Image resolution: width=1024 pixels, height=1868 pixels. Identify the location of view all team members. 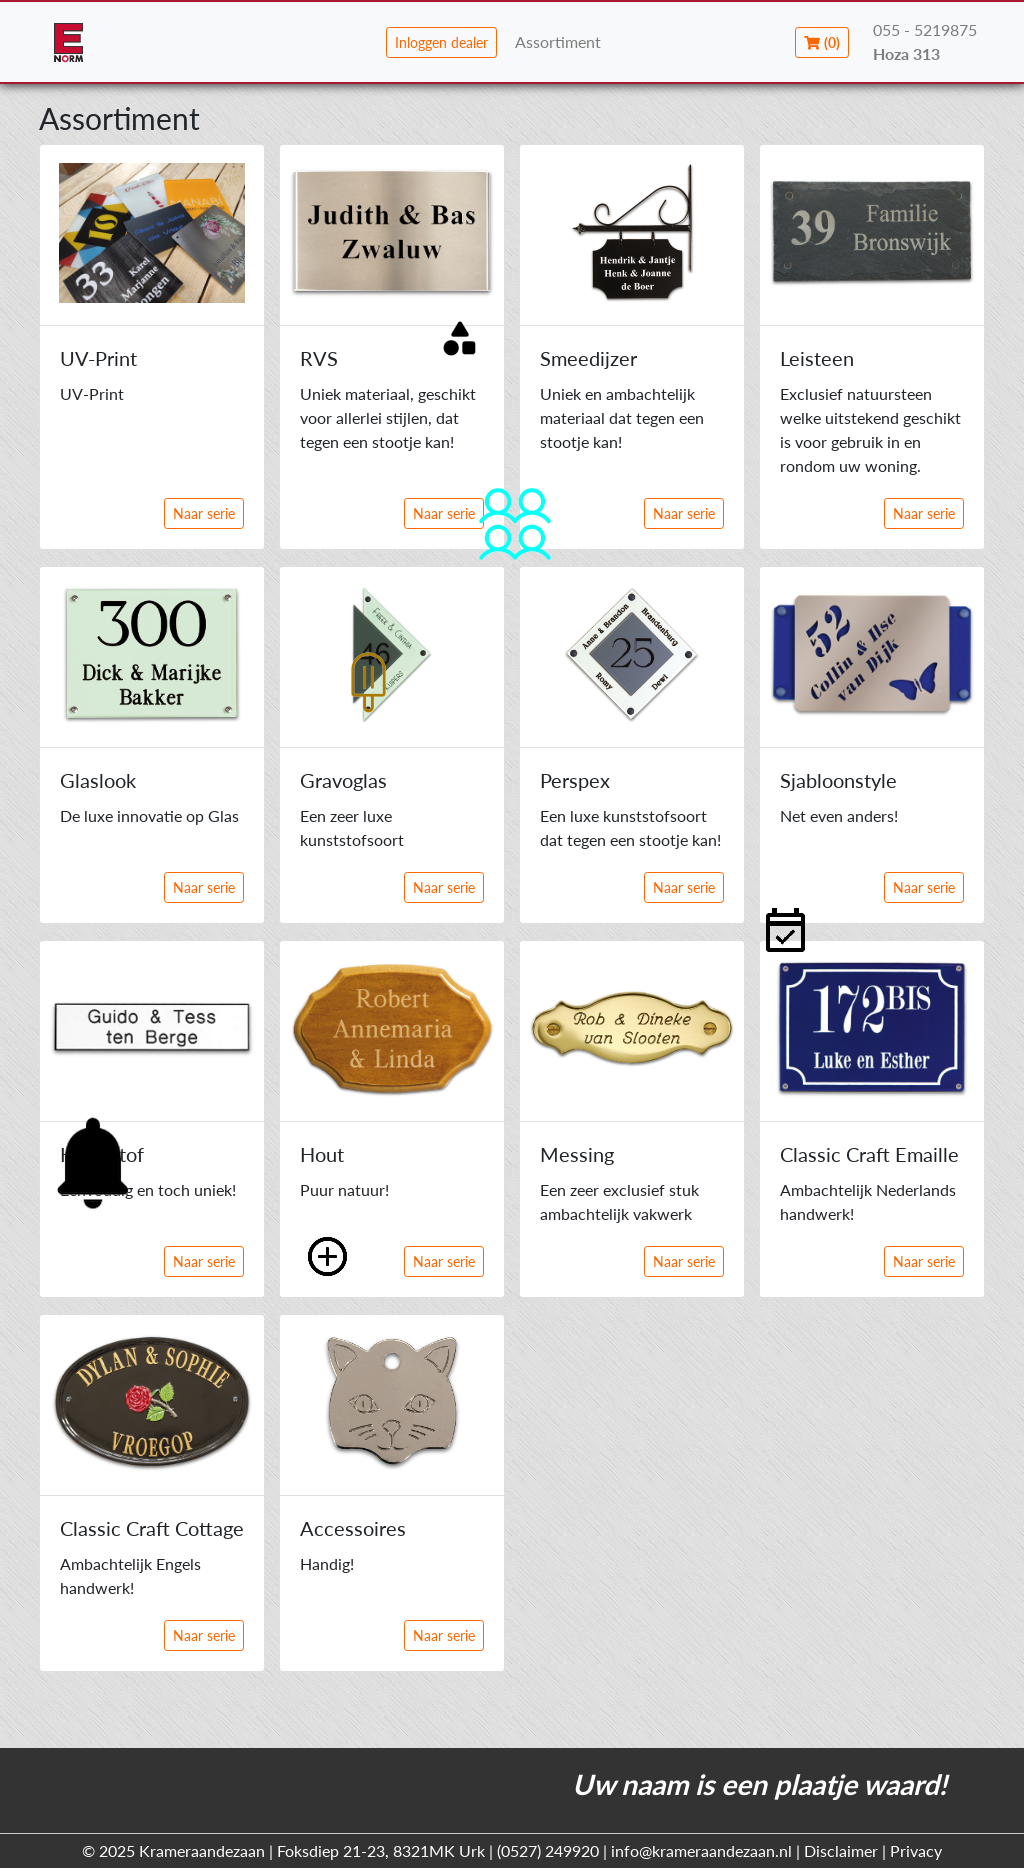
(515, 524).